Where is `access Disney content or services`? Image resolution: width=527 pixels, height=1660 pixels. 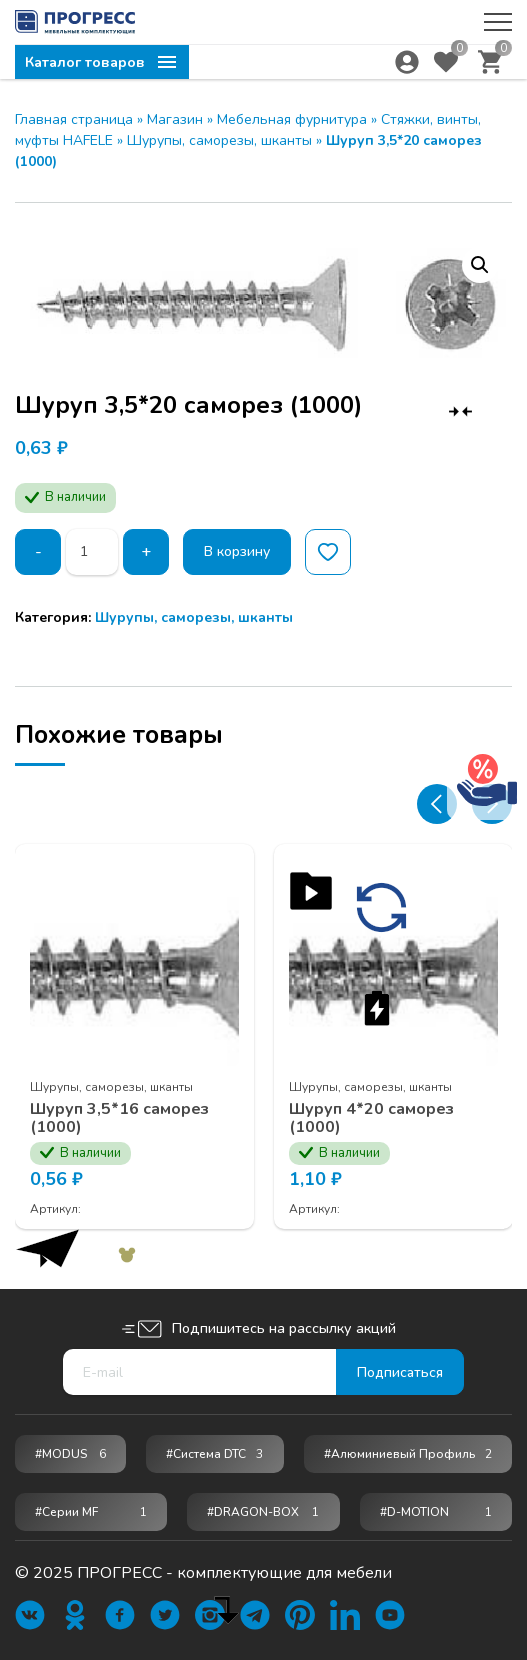 access Disney content or services is located at coordinates (127, 1255).